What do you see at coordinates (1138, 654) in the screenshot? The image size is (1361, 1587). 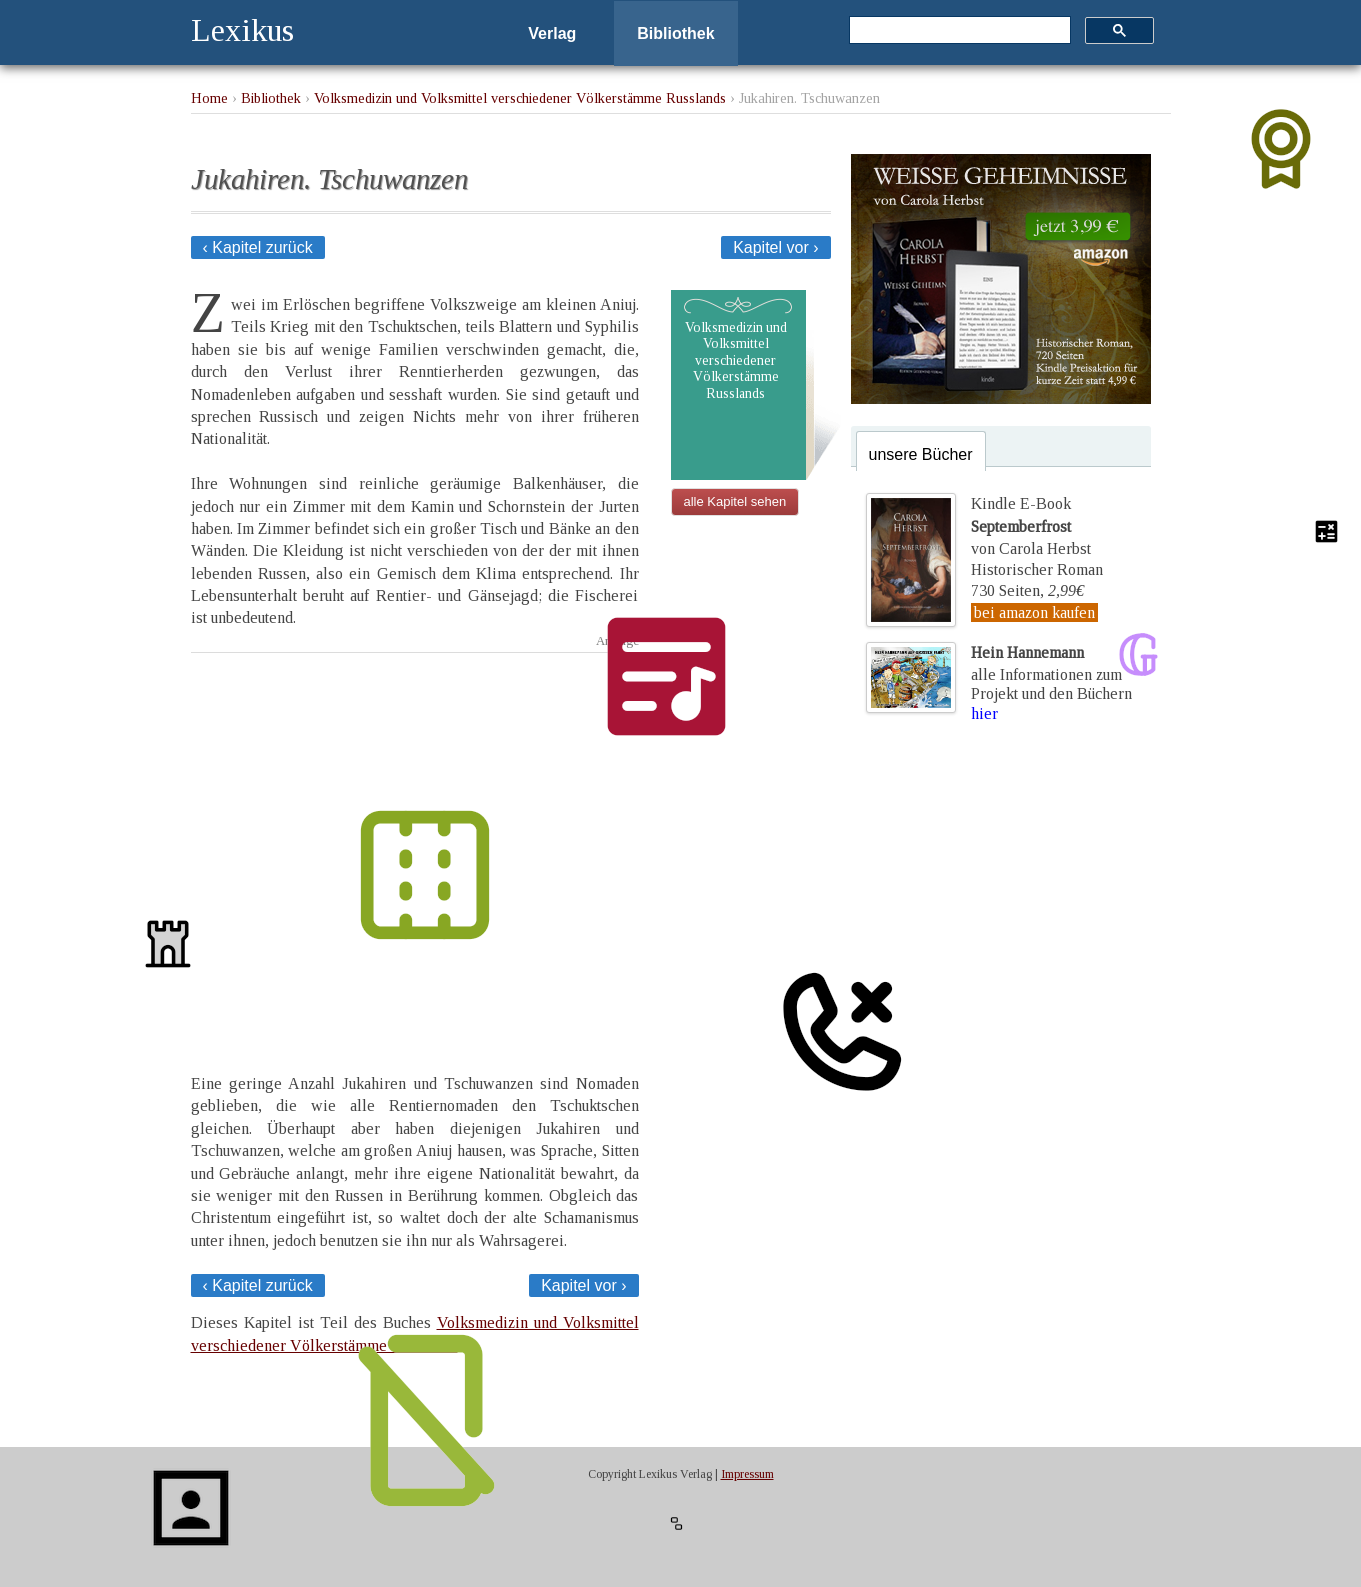 I see `link to The Guardian news website` at bounding box center [1138, 654].